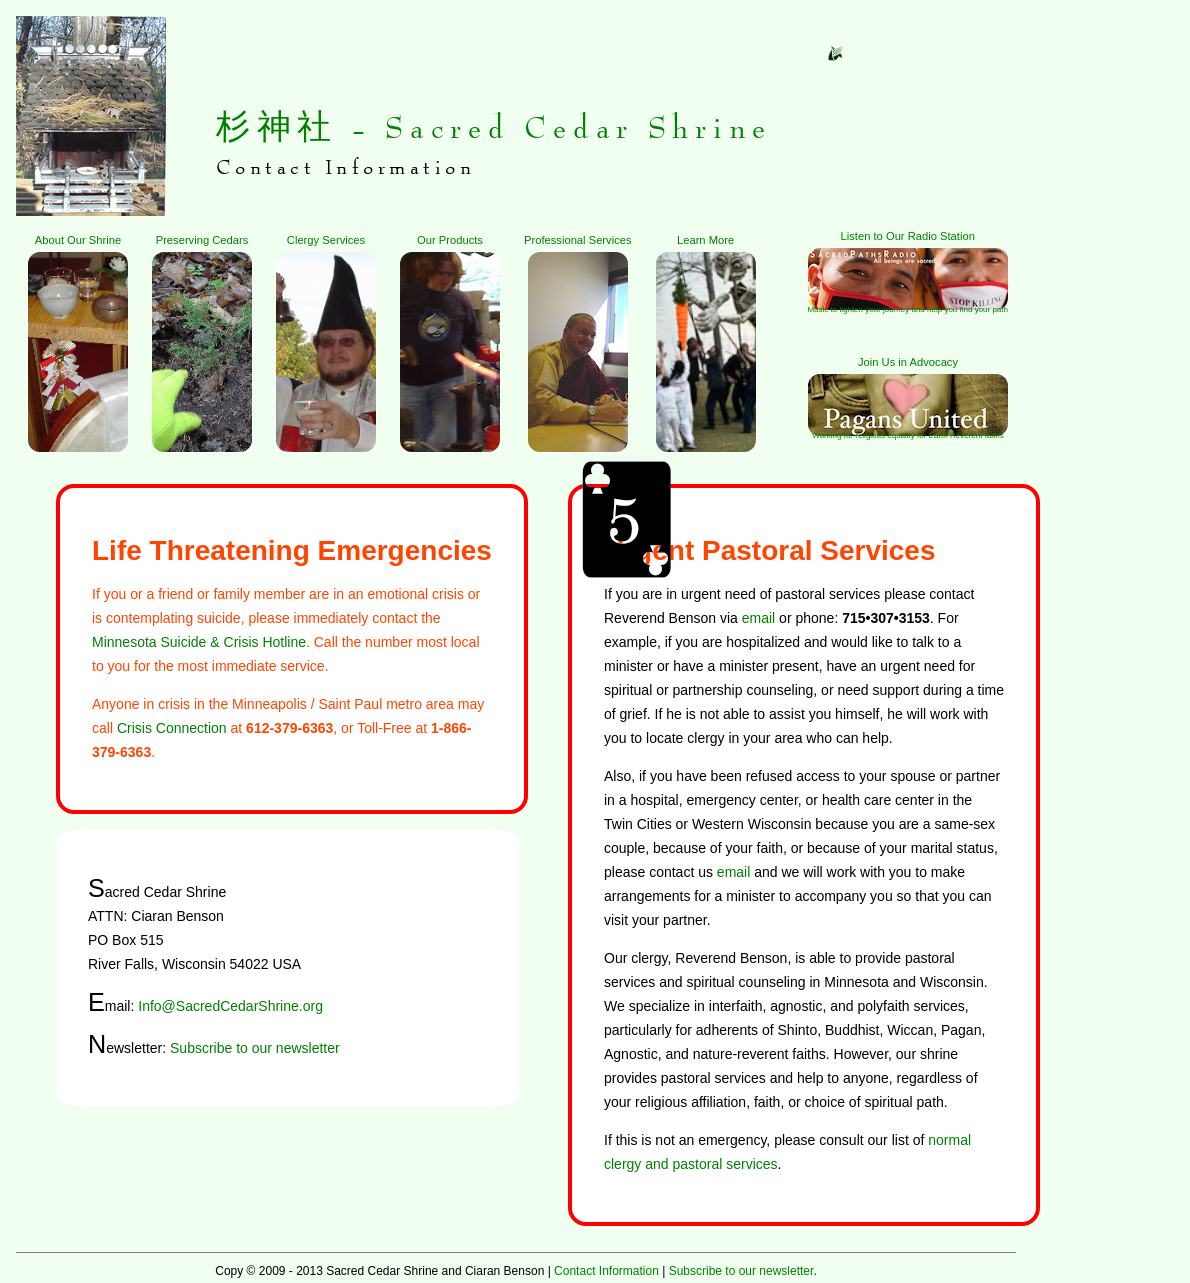 The width and height of the screenshot is (1190, 1283). Describe the element at coordinates (626, 519) in the screenshot. I see `five of clubs playing card` at that location.